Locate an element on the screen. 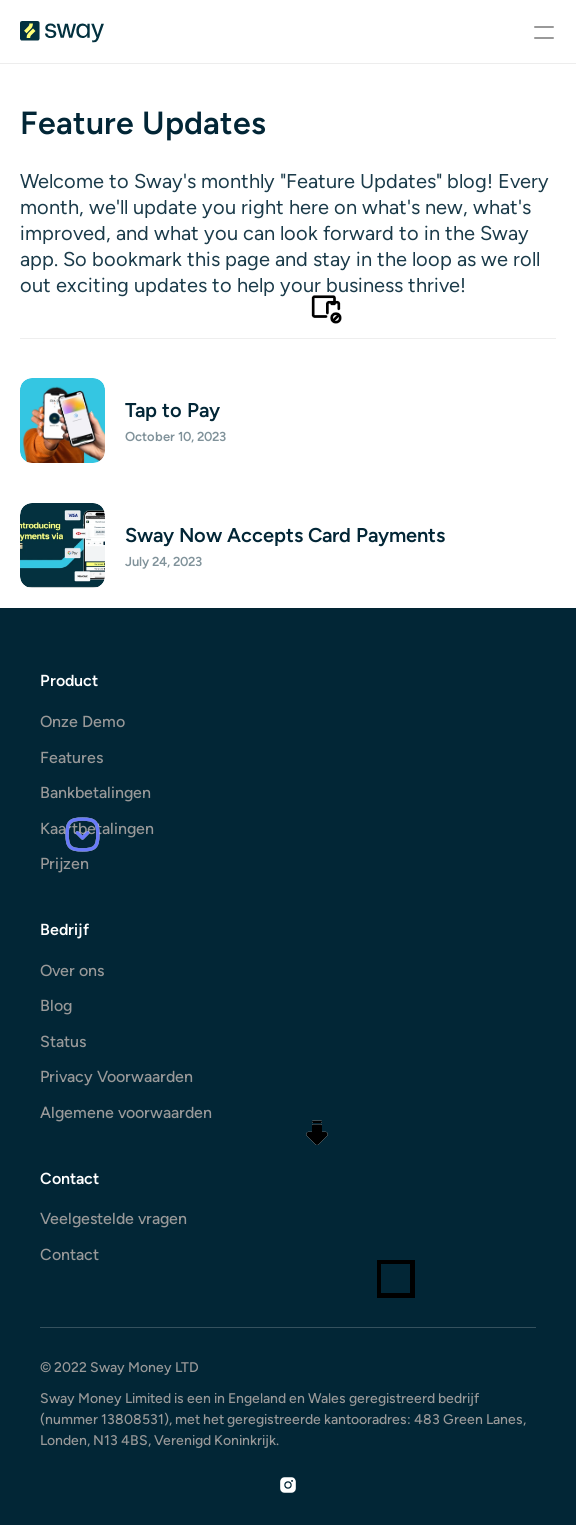  crop image to square aspect ratio is located at coordinates (396, 1279).